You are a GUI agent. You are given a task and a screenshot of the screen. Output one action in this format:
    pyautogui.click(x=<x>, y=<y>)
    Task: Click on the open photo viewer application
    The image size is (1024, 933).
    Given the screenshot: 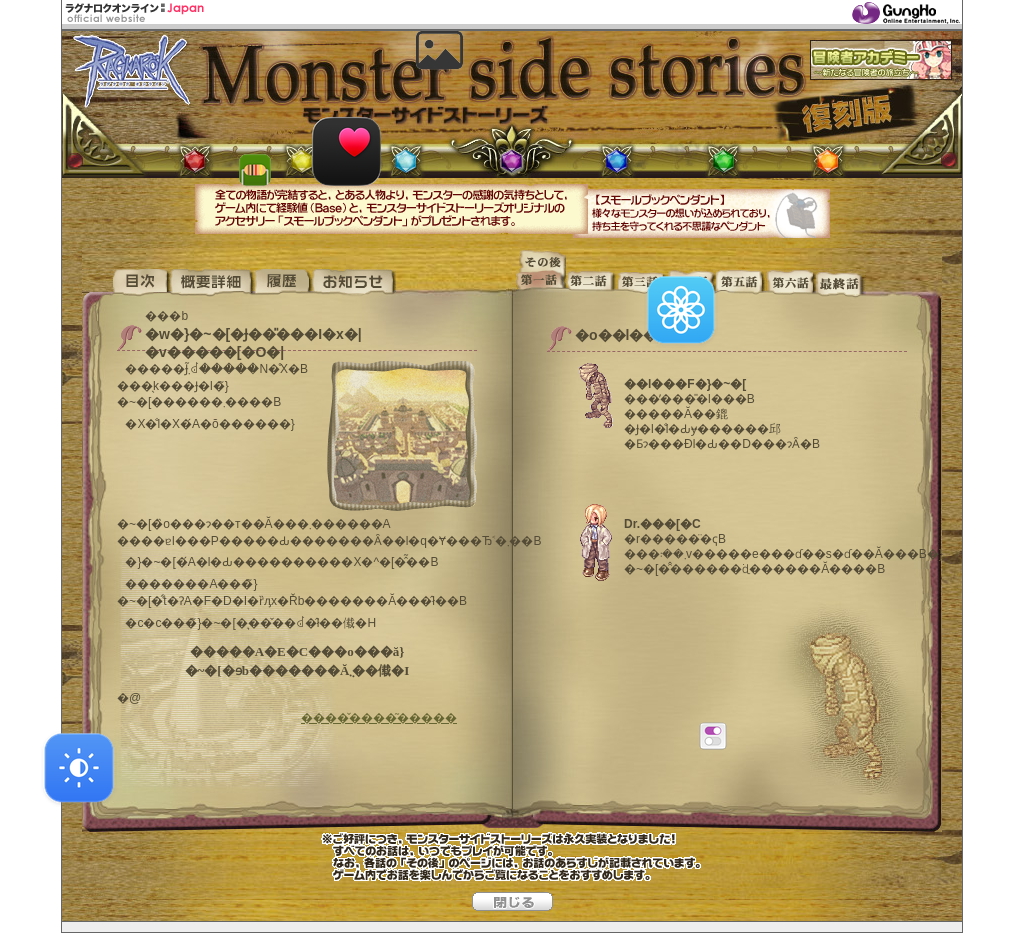 What is the action you would take?
    pyautogui.click(x=439, y=51)
    